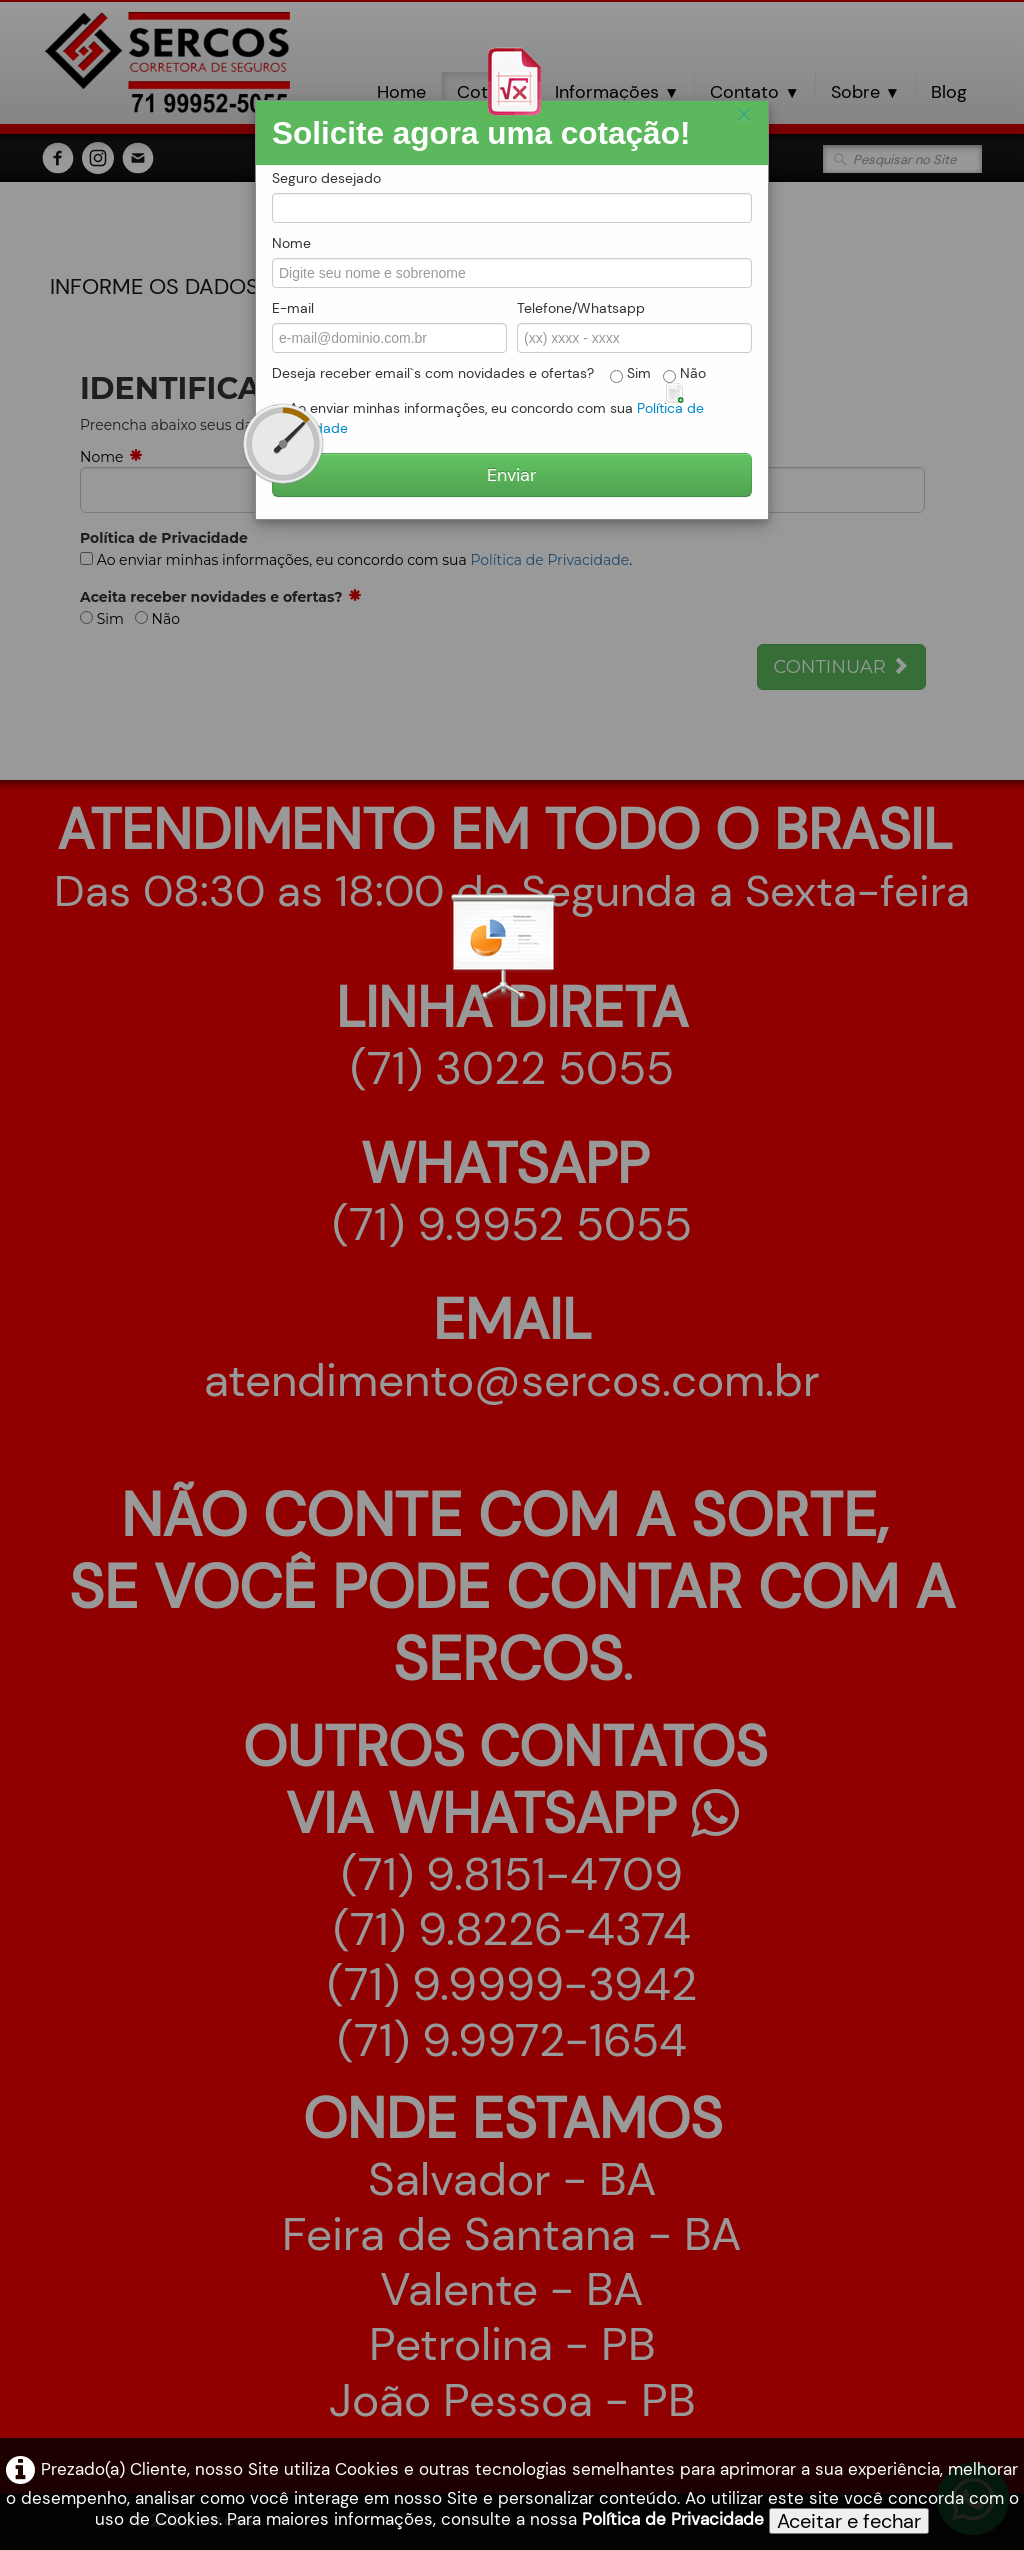  What do you see at coordinates (283, 444) in the screenshot?
I see `open system profiler application` at bounding box center [283, 444].